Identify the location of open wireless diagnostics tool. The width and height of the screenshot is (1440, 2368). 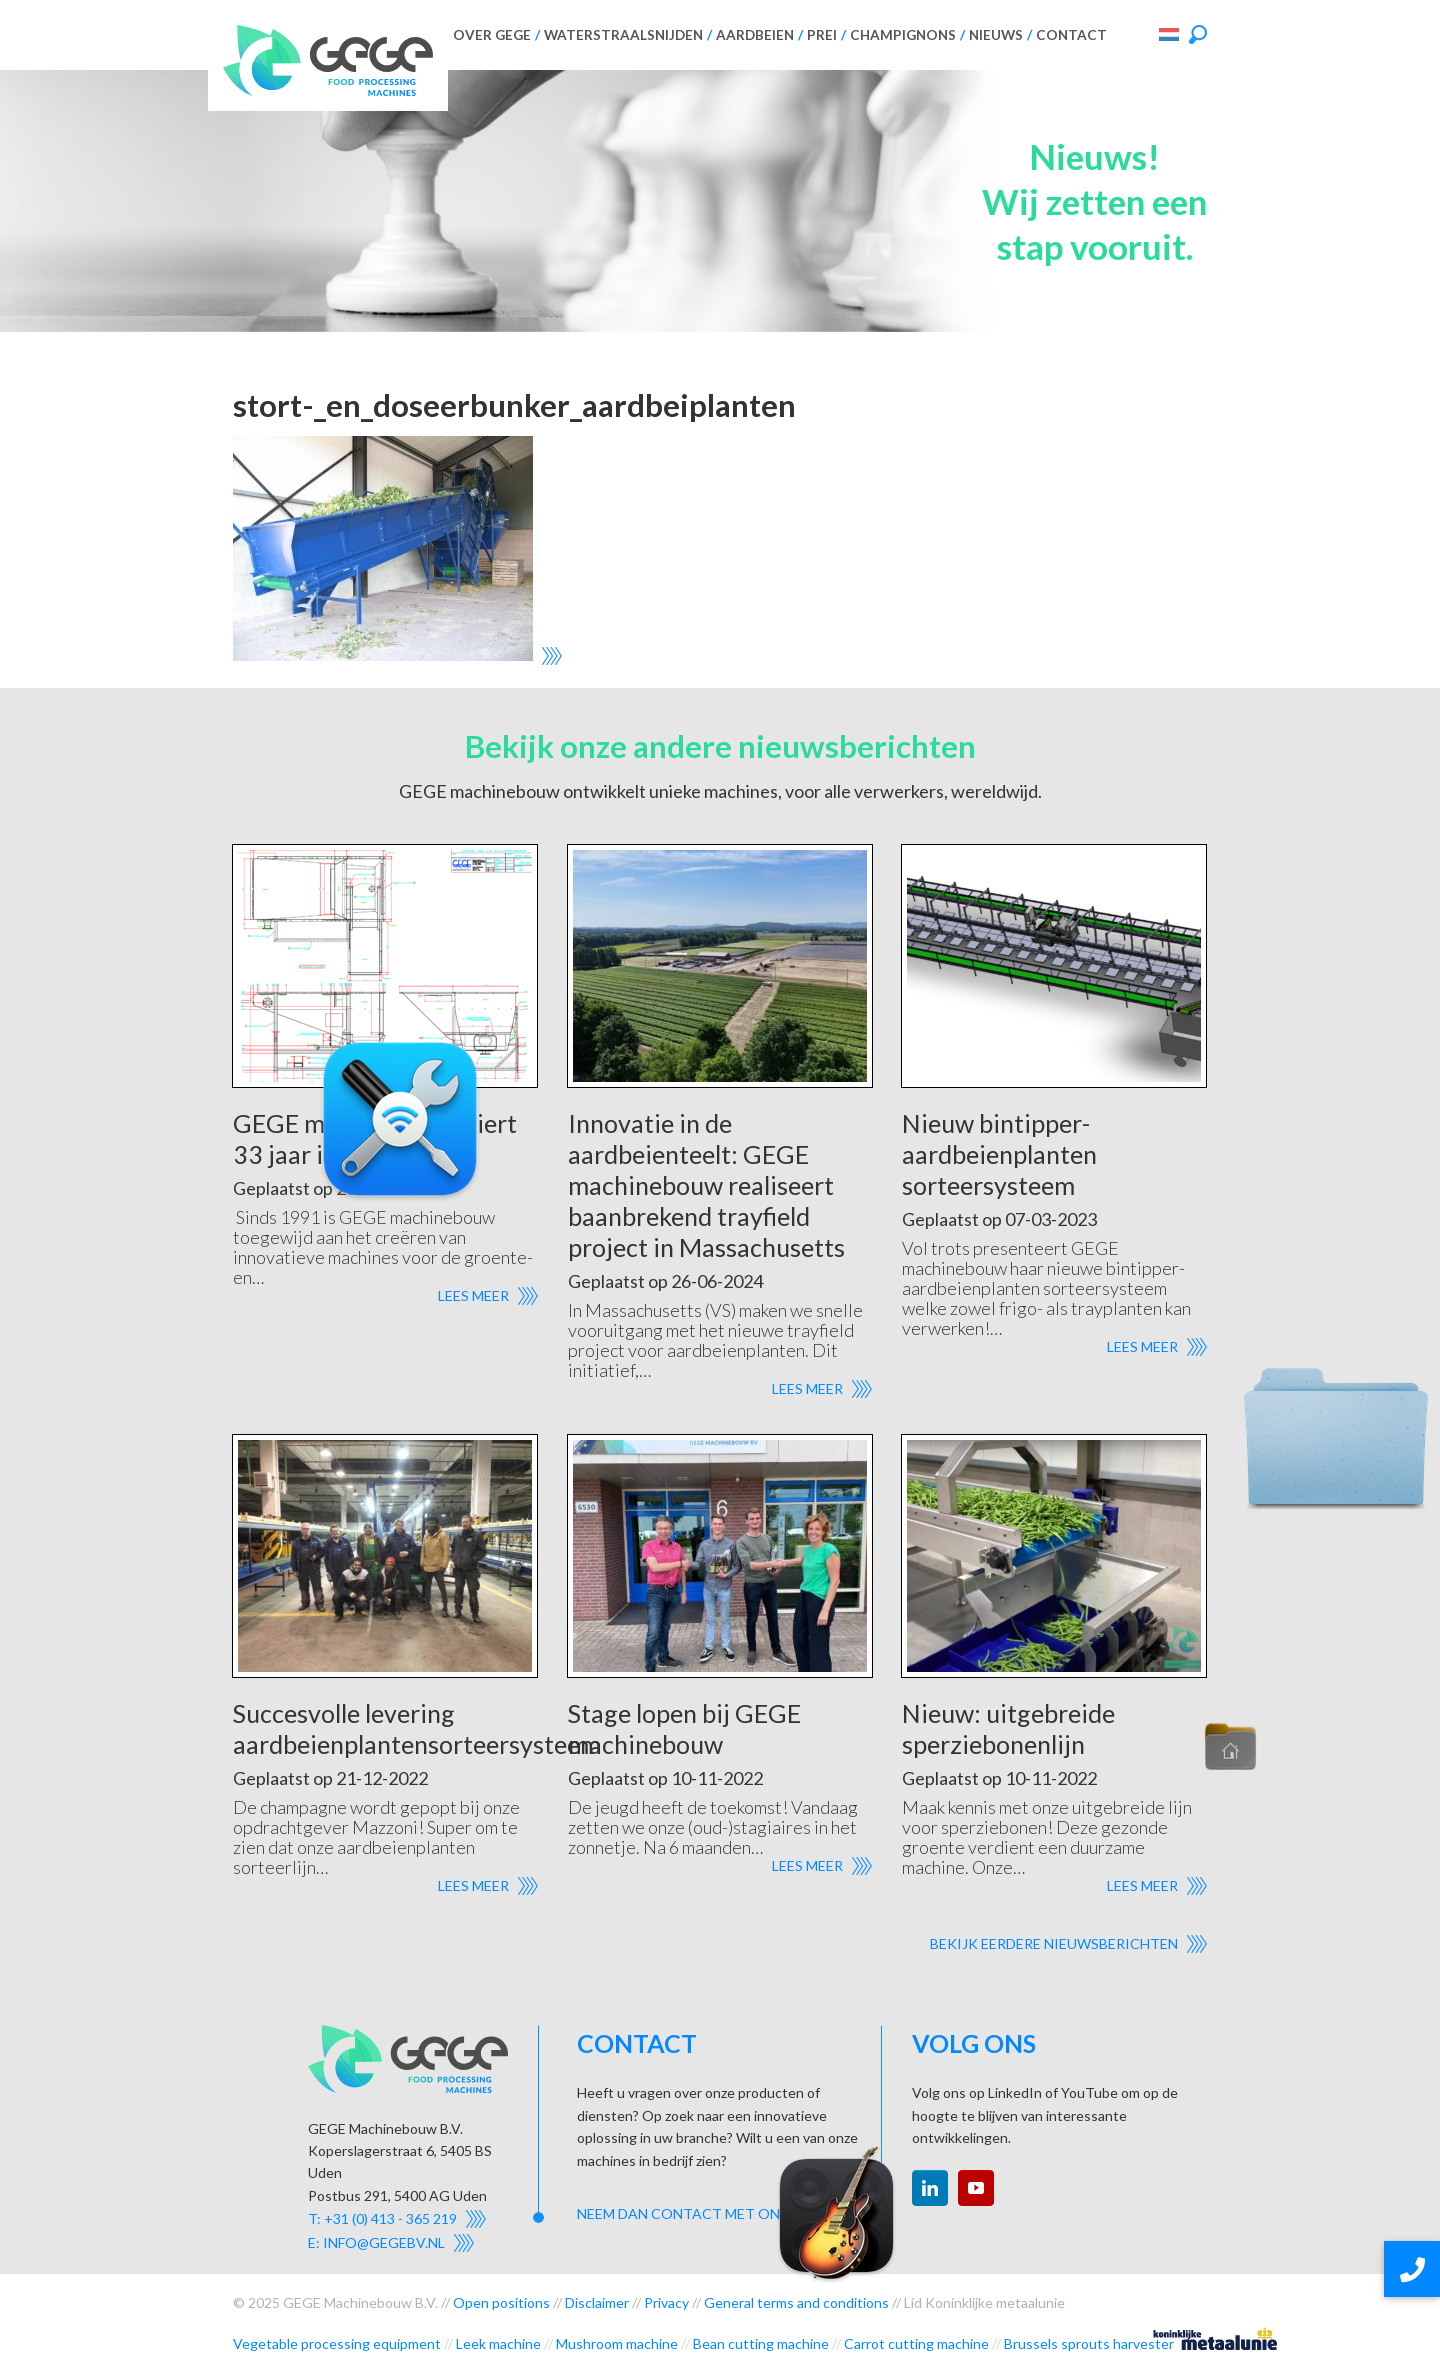
(400, 1119).